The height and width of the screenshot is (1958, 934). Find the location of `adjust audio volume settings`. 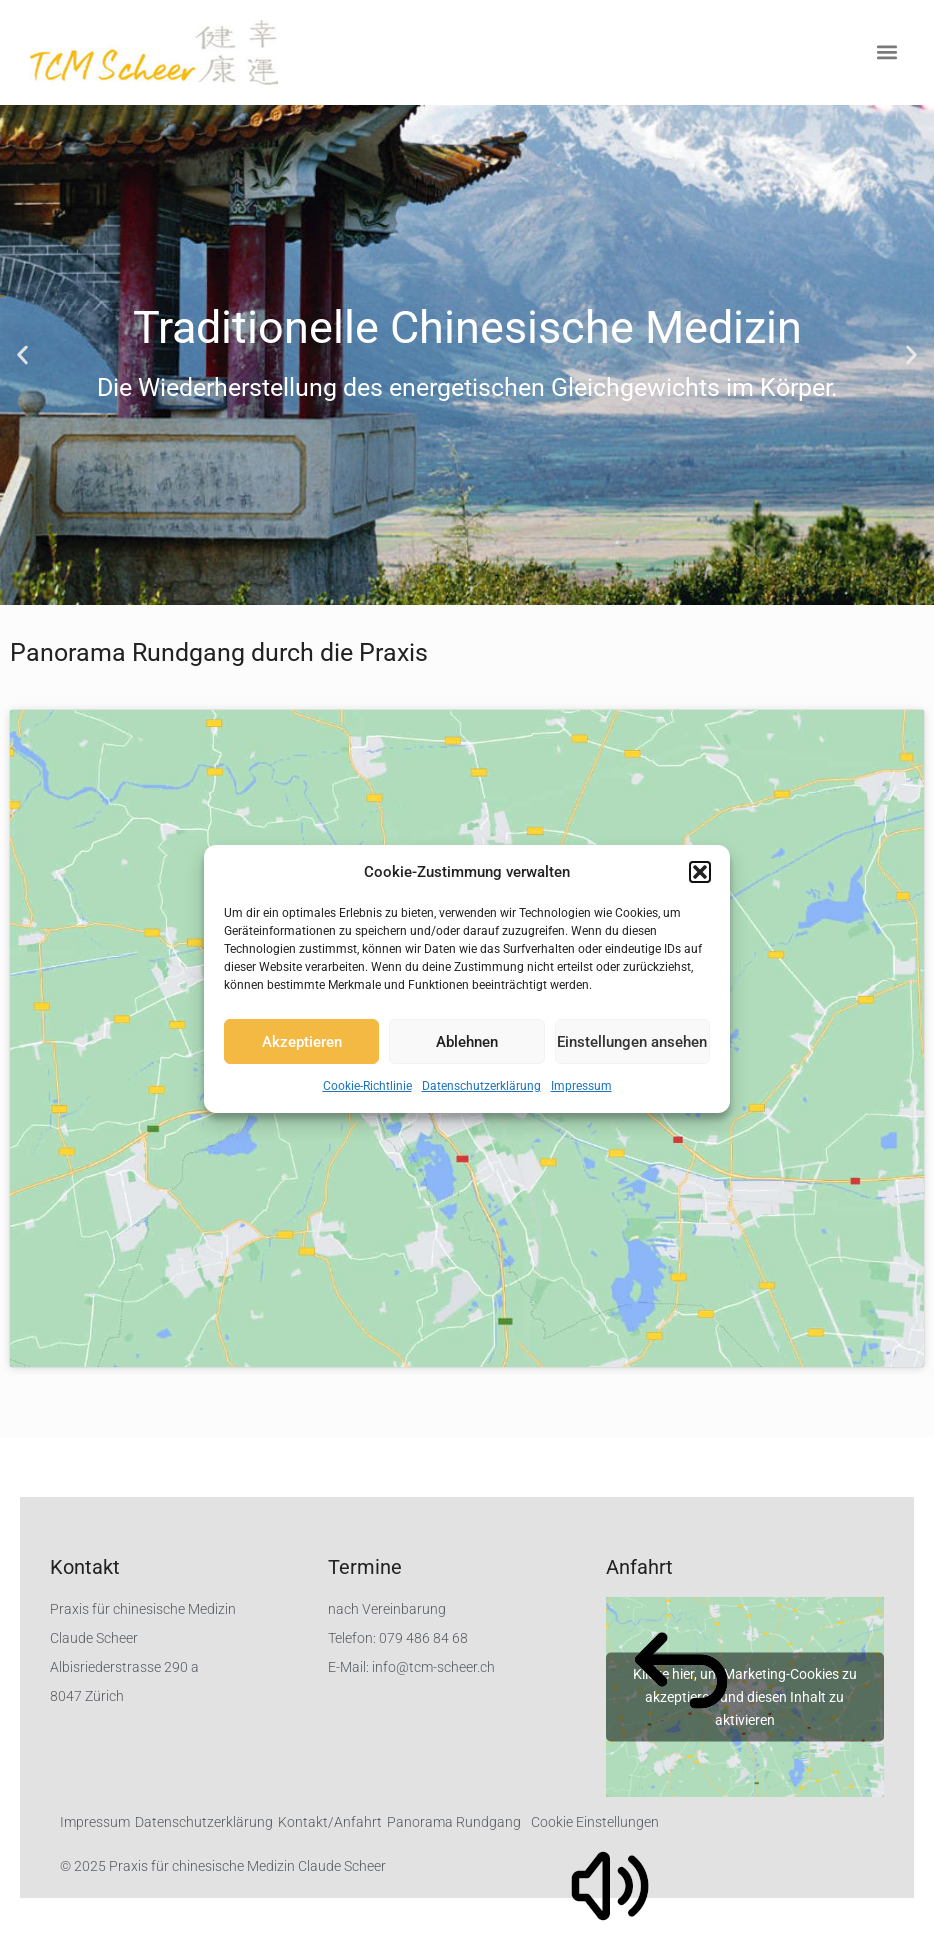

adjust audio volume settings is located at coordinates (610, 1886).